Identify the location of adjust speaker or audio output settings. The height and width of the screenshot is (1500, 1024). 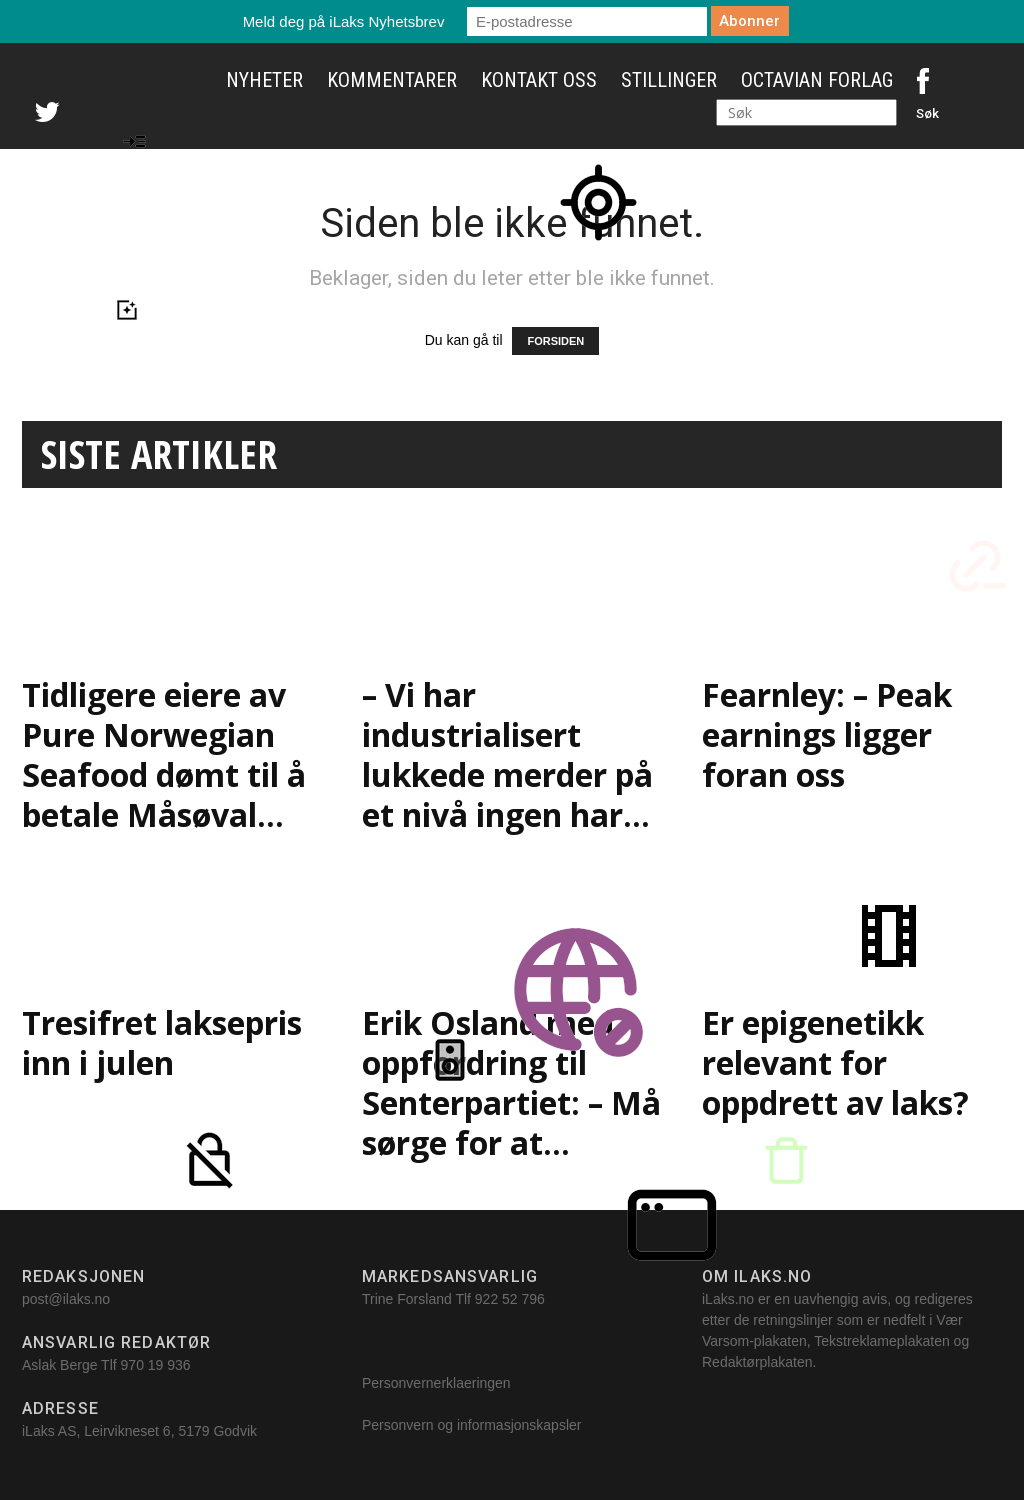
(450, 1060).